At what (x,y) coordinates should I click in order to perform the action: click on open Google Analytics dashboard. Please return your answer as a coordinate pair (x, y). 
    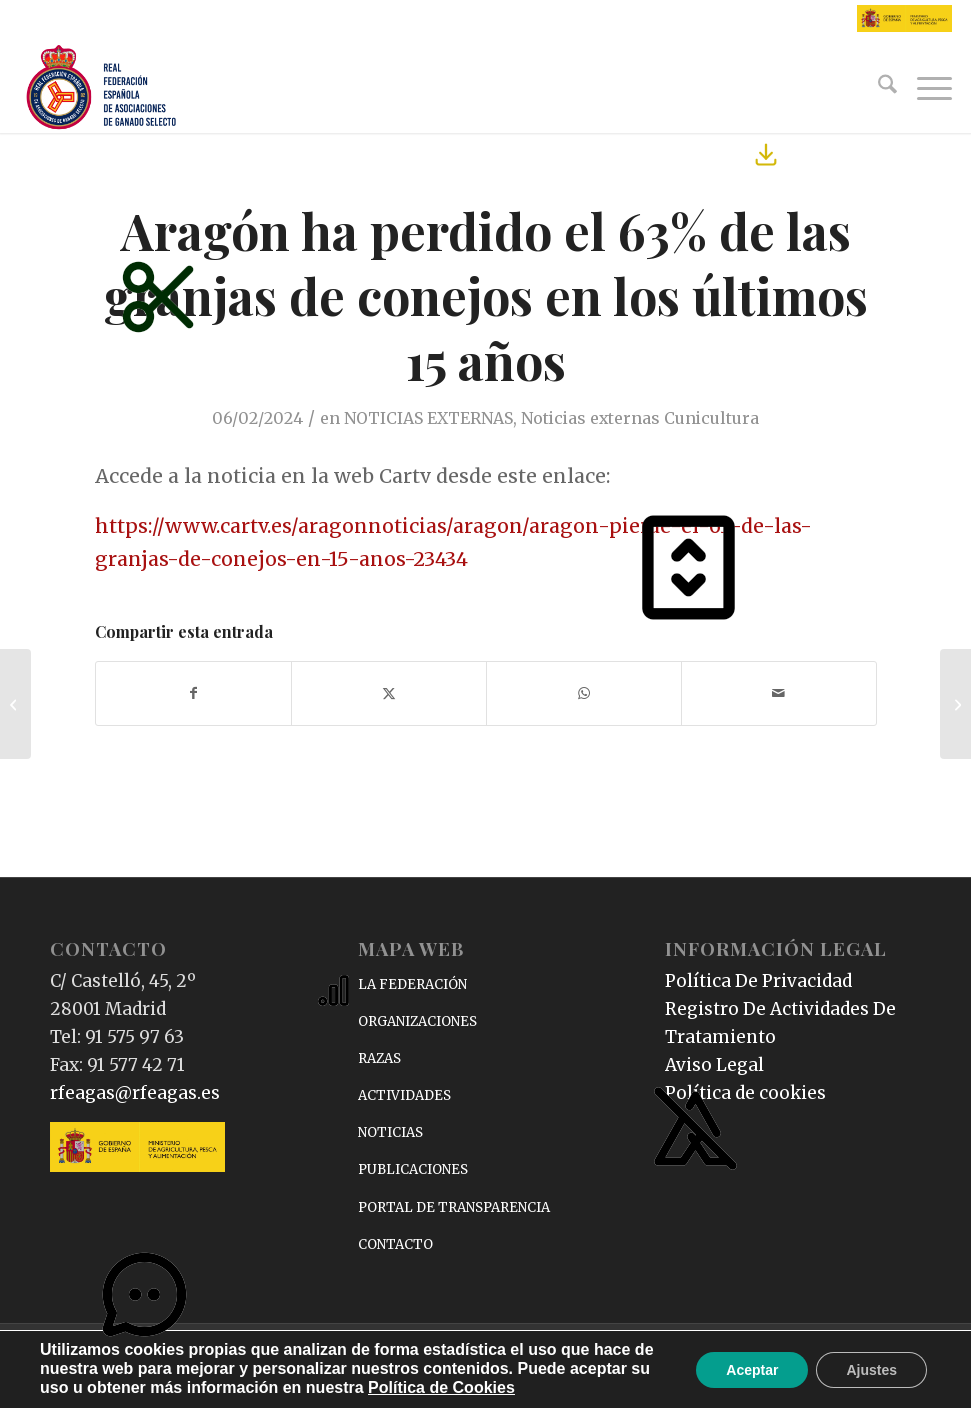
    Looking at the image, I should click on (333, 990).